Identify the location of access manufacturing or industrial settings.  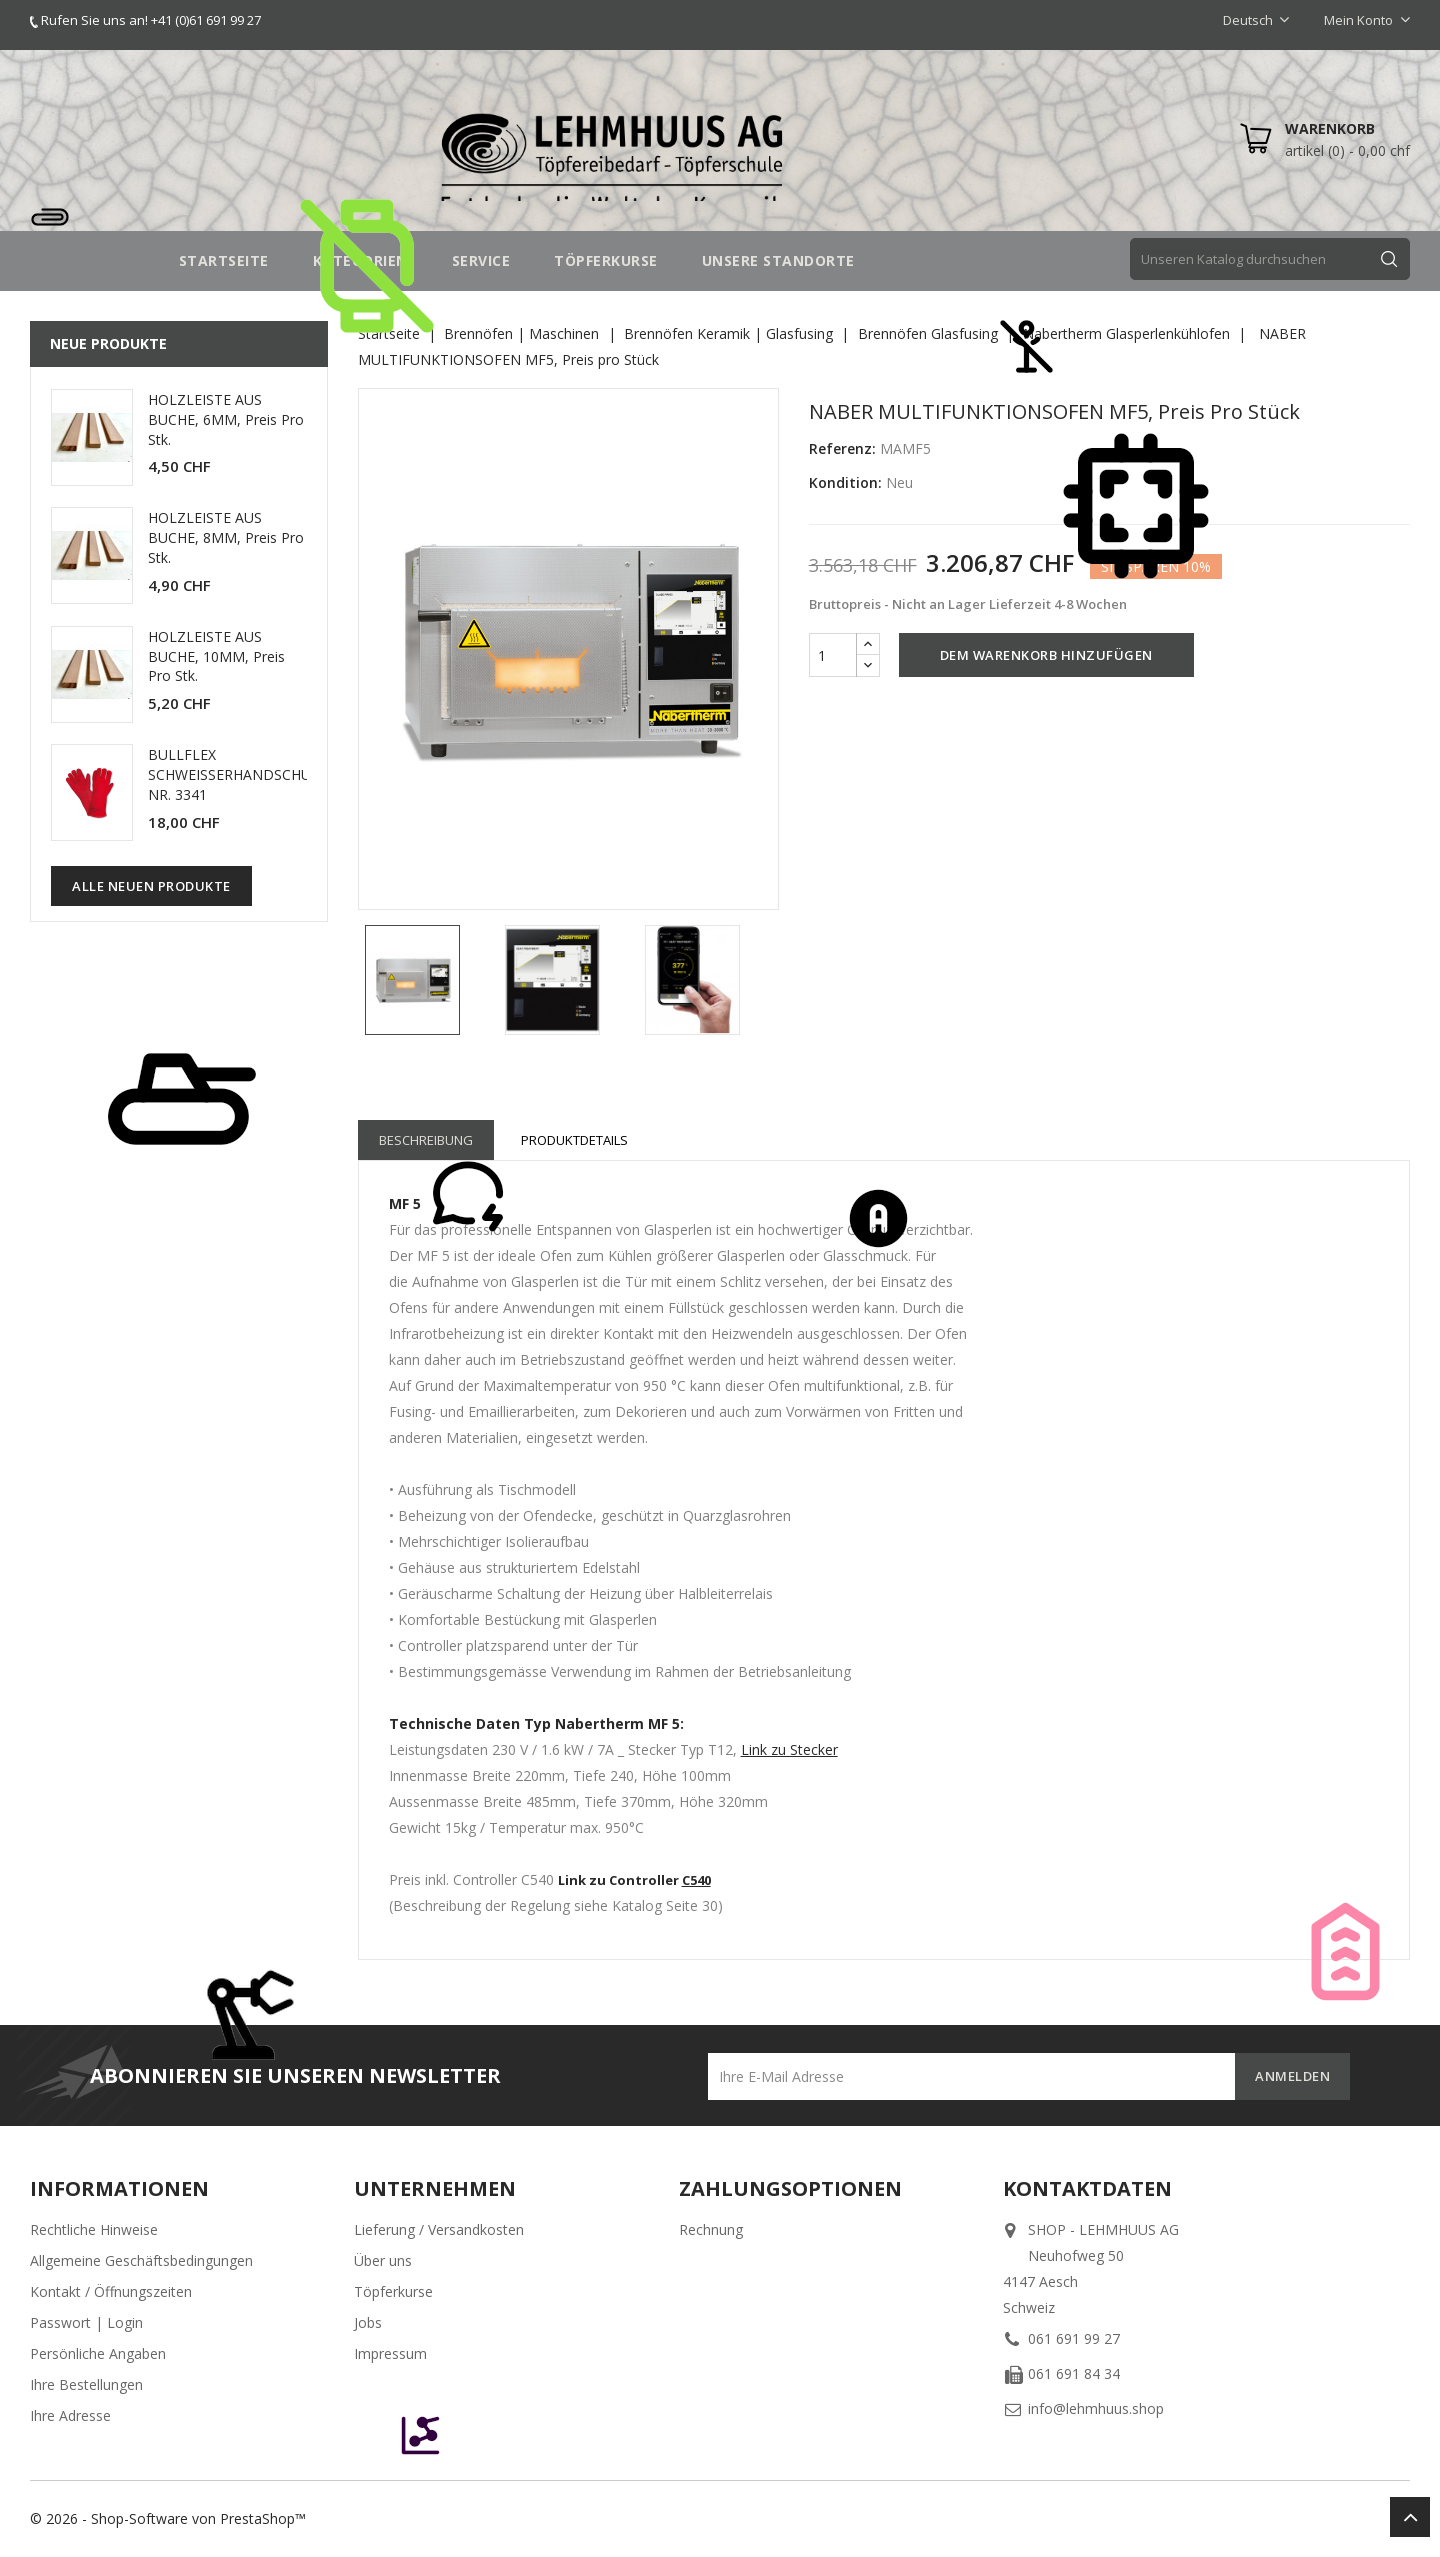
(250, 2016).